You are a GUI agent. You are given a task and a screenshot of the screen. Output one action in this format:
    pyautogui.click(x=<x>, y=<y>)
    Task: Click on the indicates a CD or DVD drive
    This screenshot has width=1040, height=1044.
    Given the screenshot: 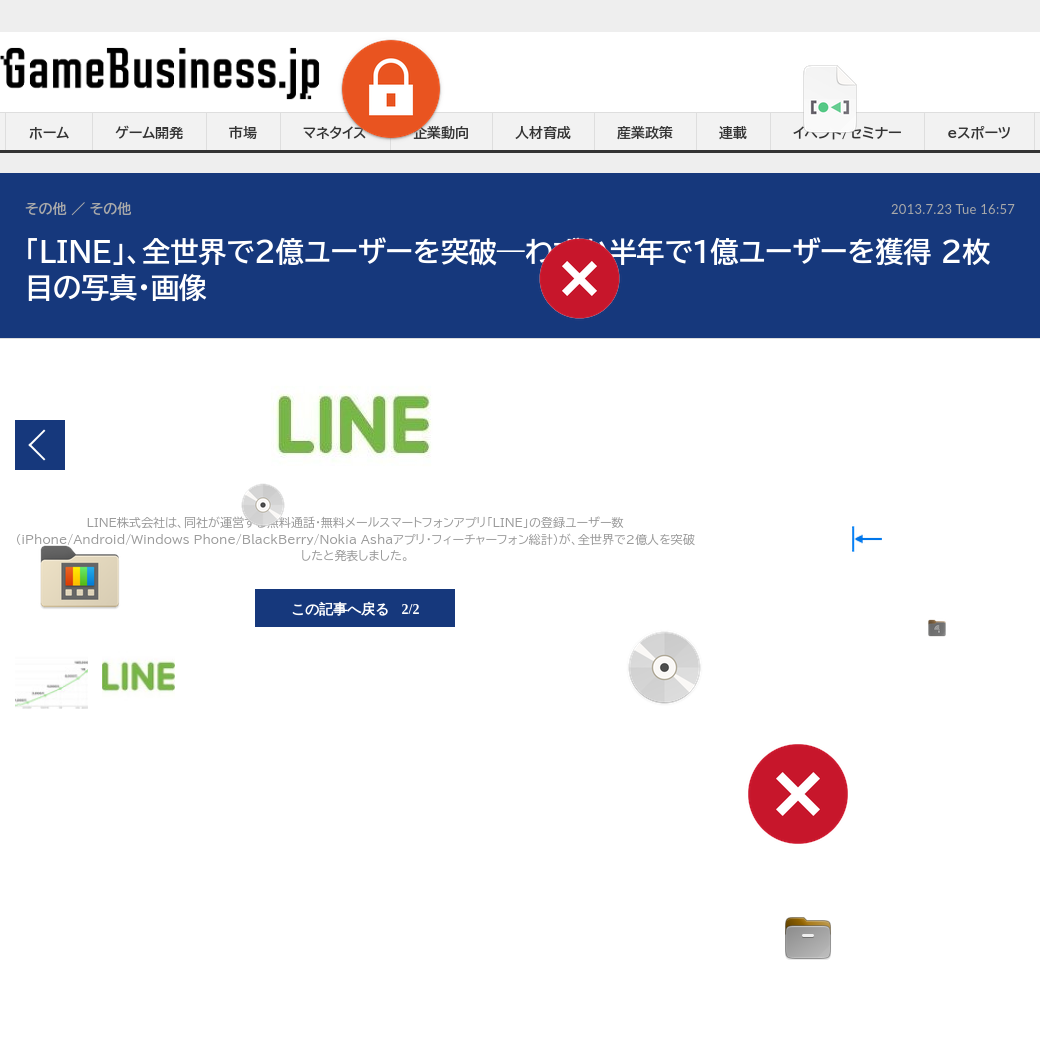 What is the action you would take?
    pyautogui.click(x=664, y=667)
    